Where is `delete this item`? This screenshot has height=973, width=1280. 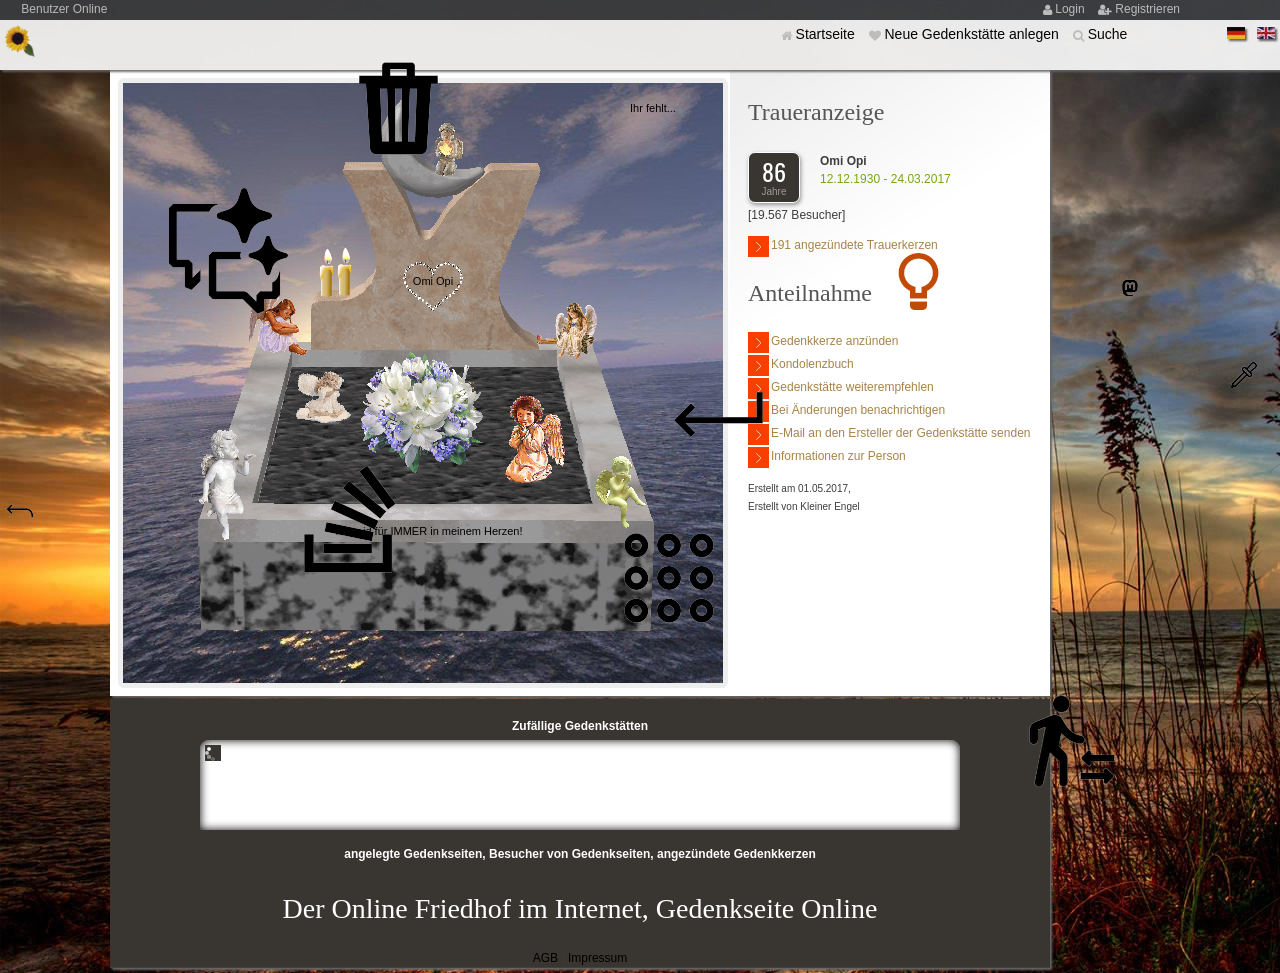 delete this item is located at coordinates (398, 108).